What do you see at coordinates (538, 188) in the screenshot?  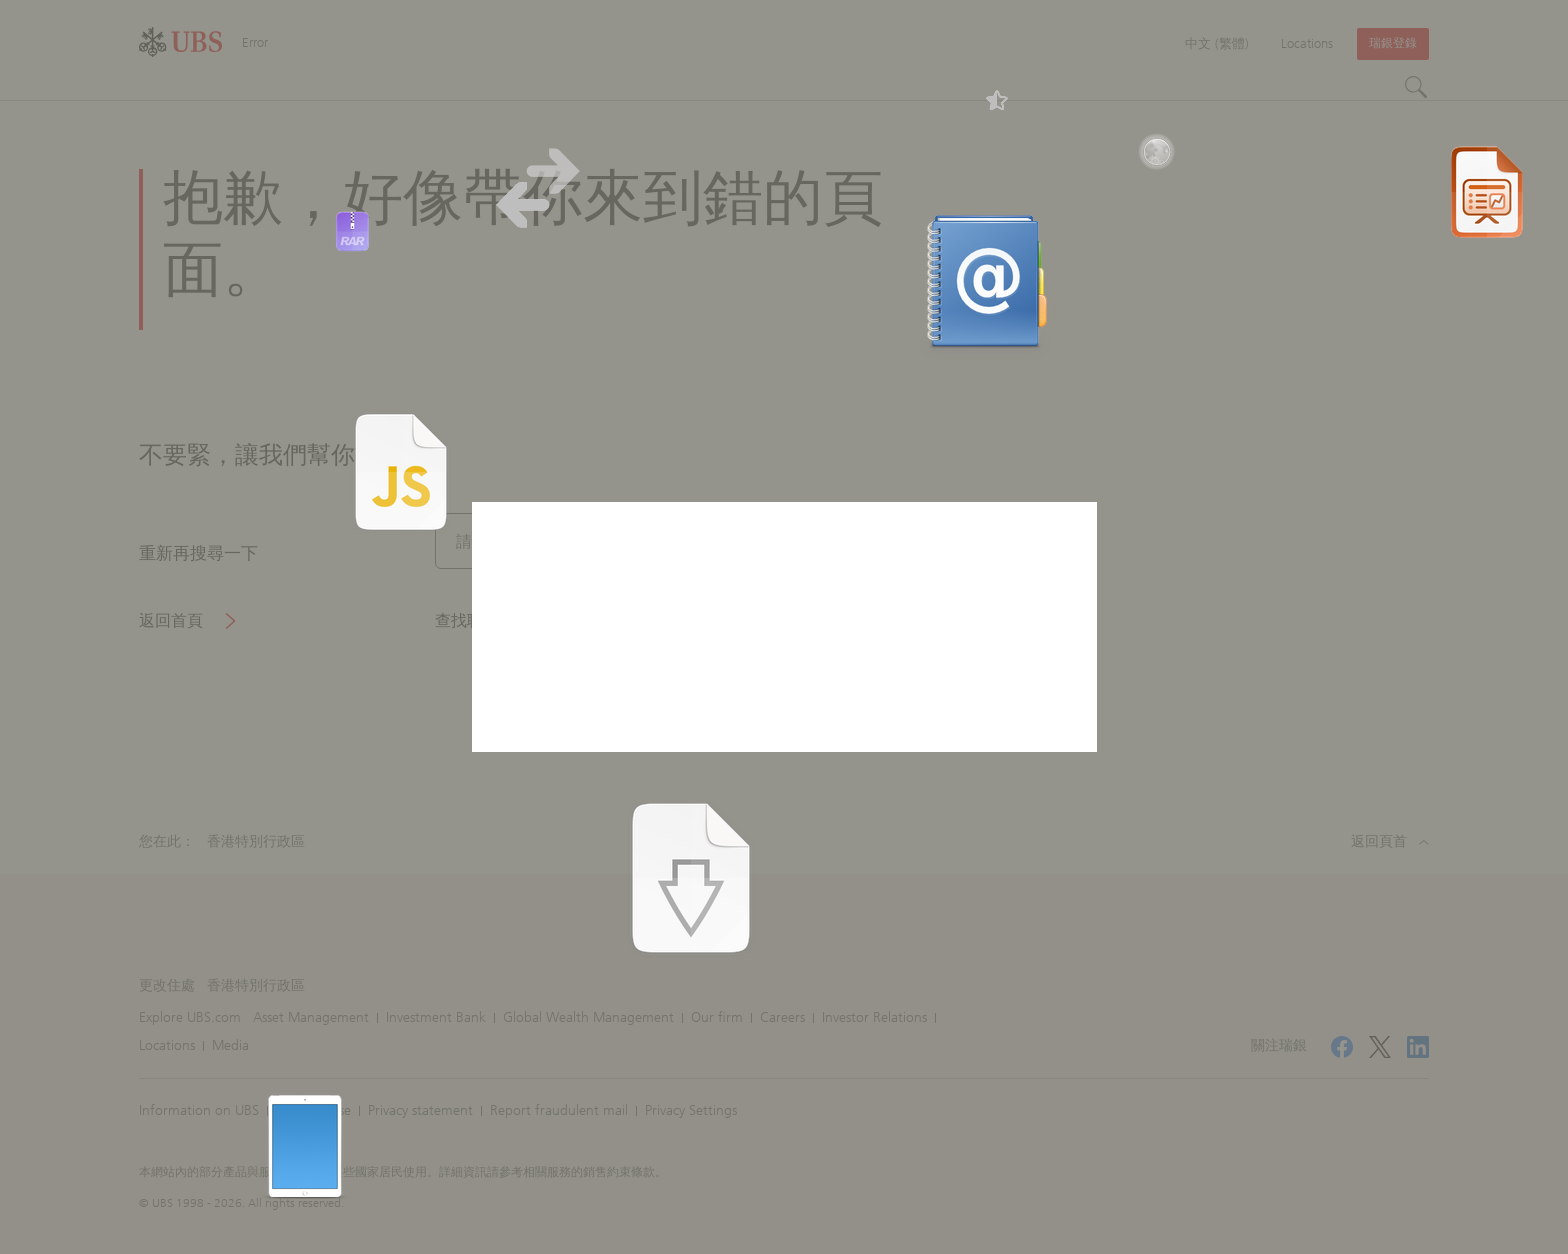 I see `indicates network data being received` at bounding box center [538, 188].